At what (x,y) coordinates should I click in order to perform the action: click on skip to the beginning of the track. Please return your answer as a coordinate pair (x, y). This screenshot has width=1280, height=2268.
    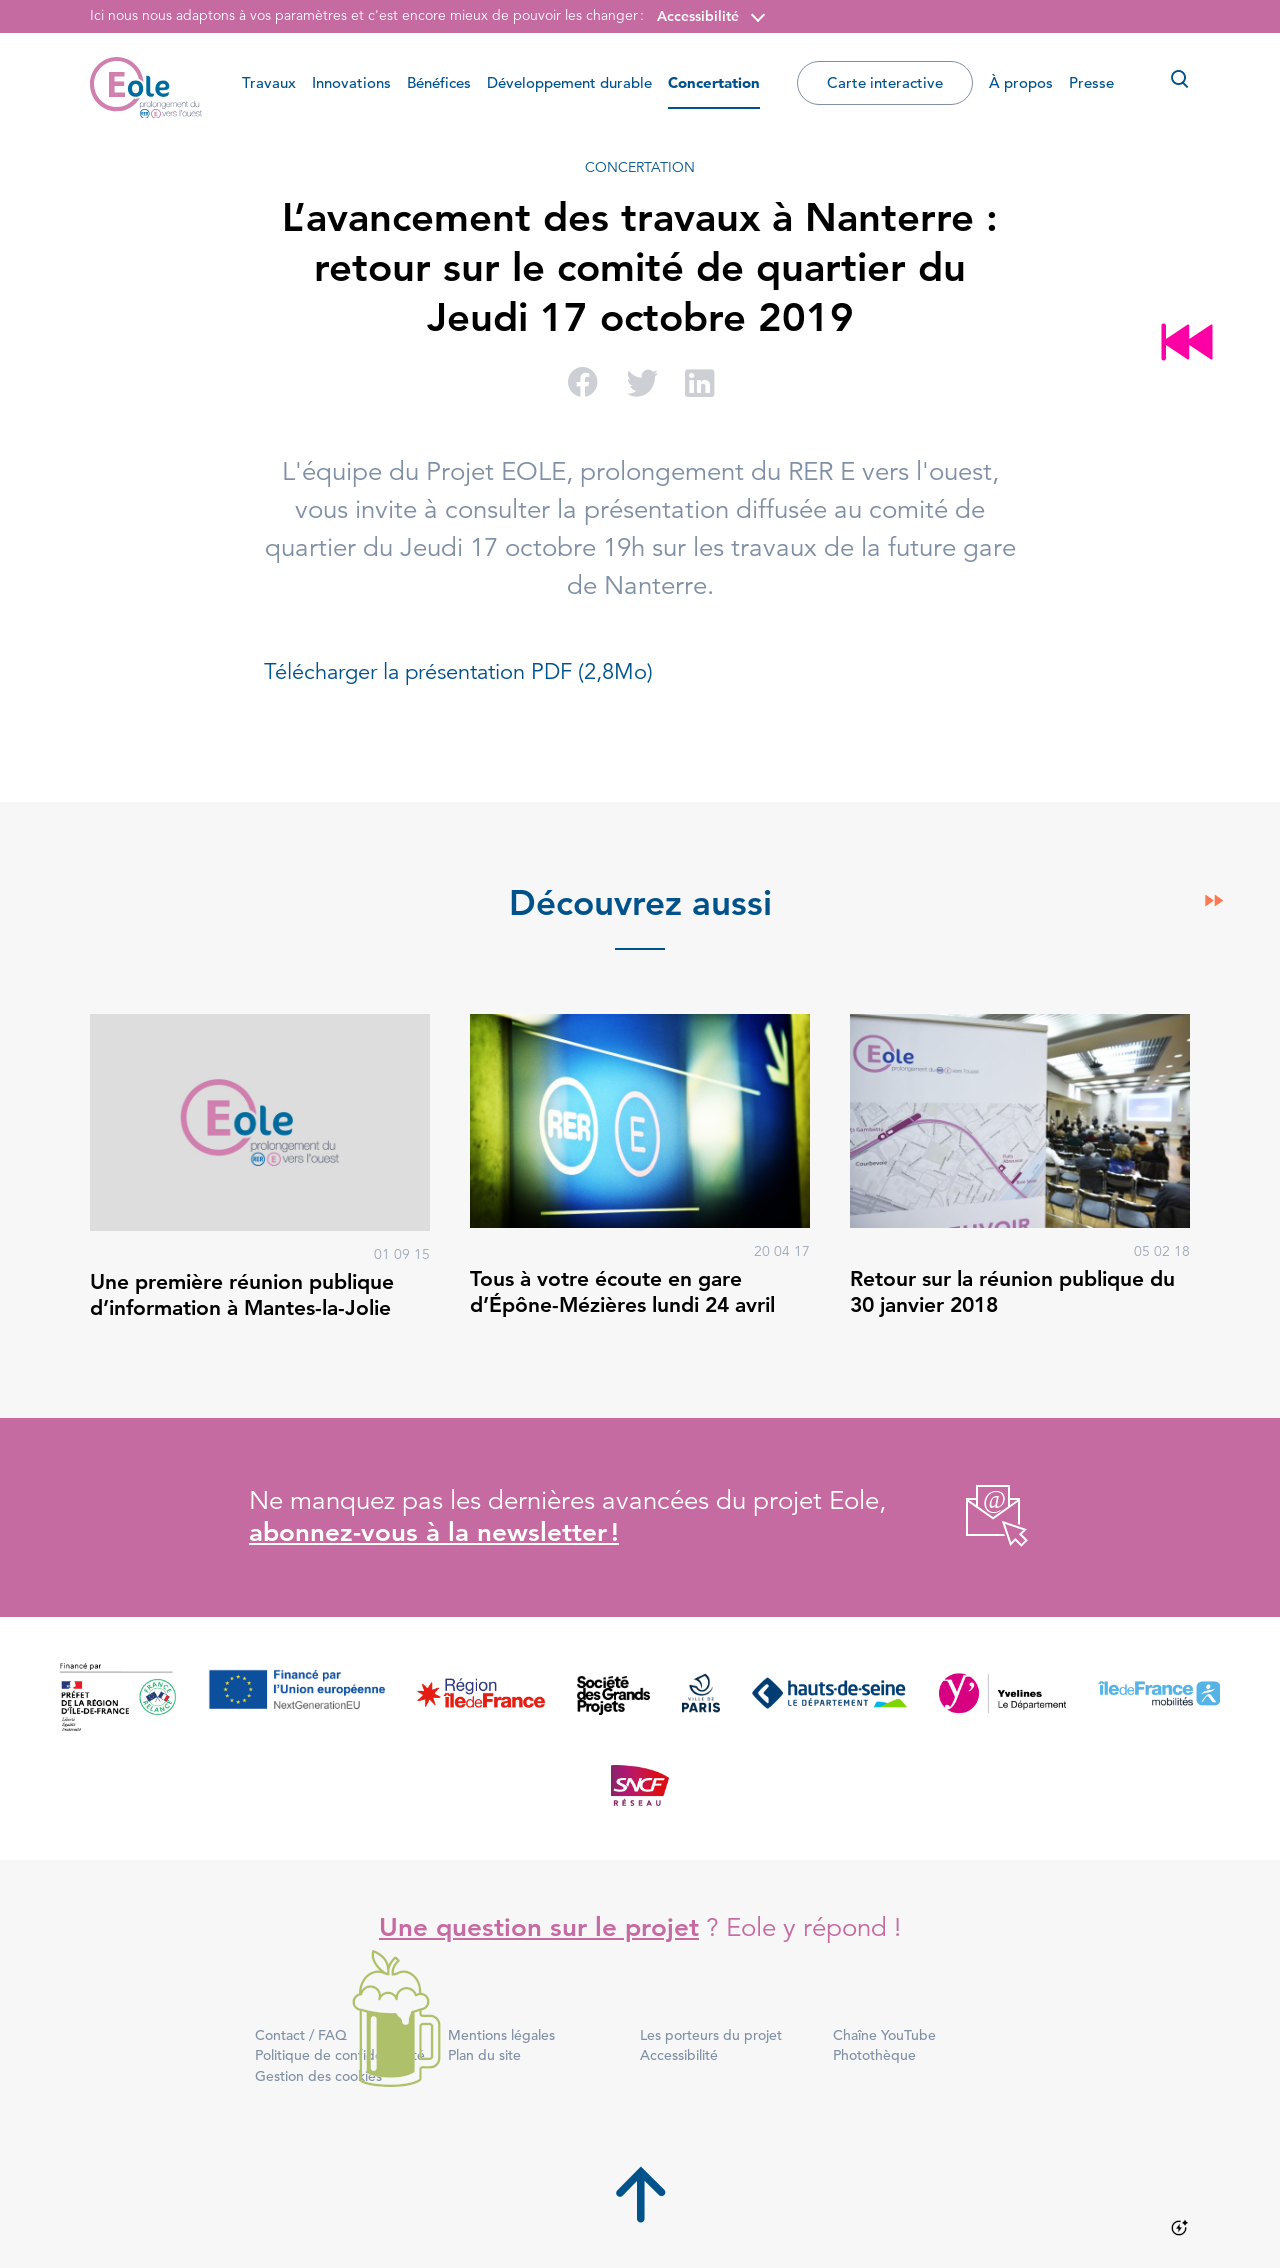
    Looking at the image, I should click on (1187, 342).